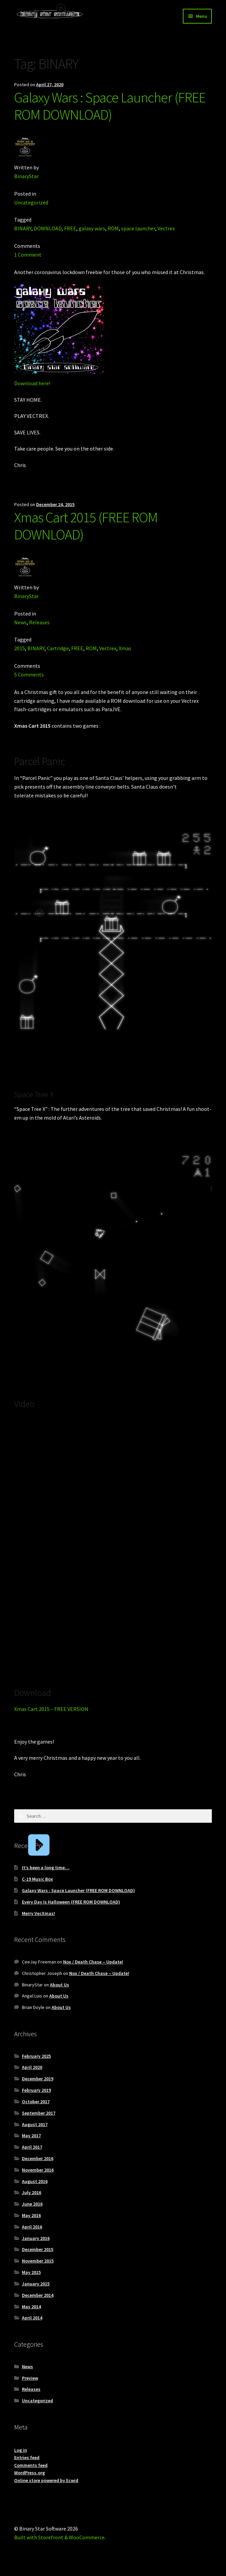 This screenshot has height=2576, width=226. Describe the element at coordinates (61, 8) in the screenshot. I see `app icon for a service or brand starting with "W"` at that location.